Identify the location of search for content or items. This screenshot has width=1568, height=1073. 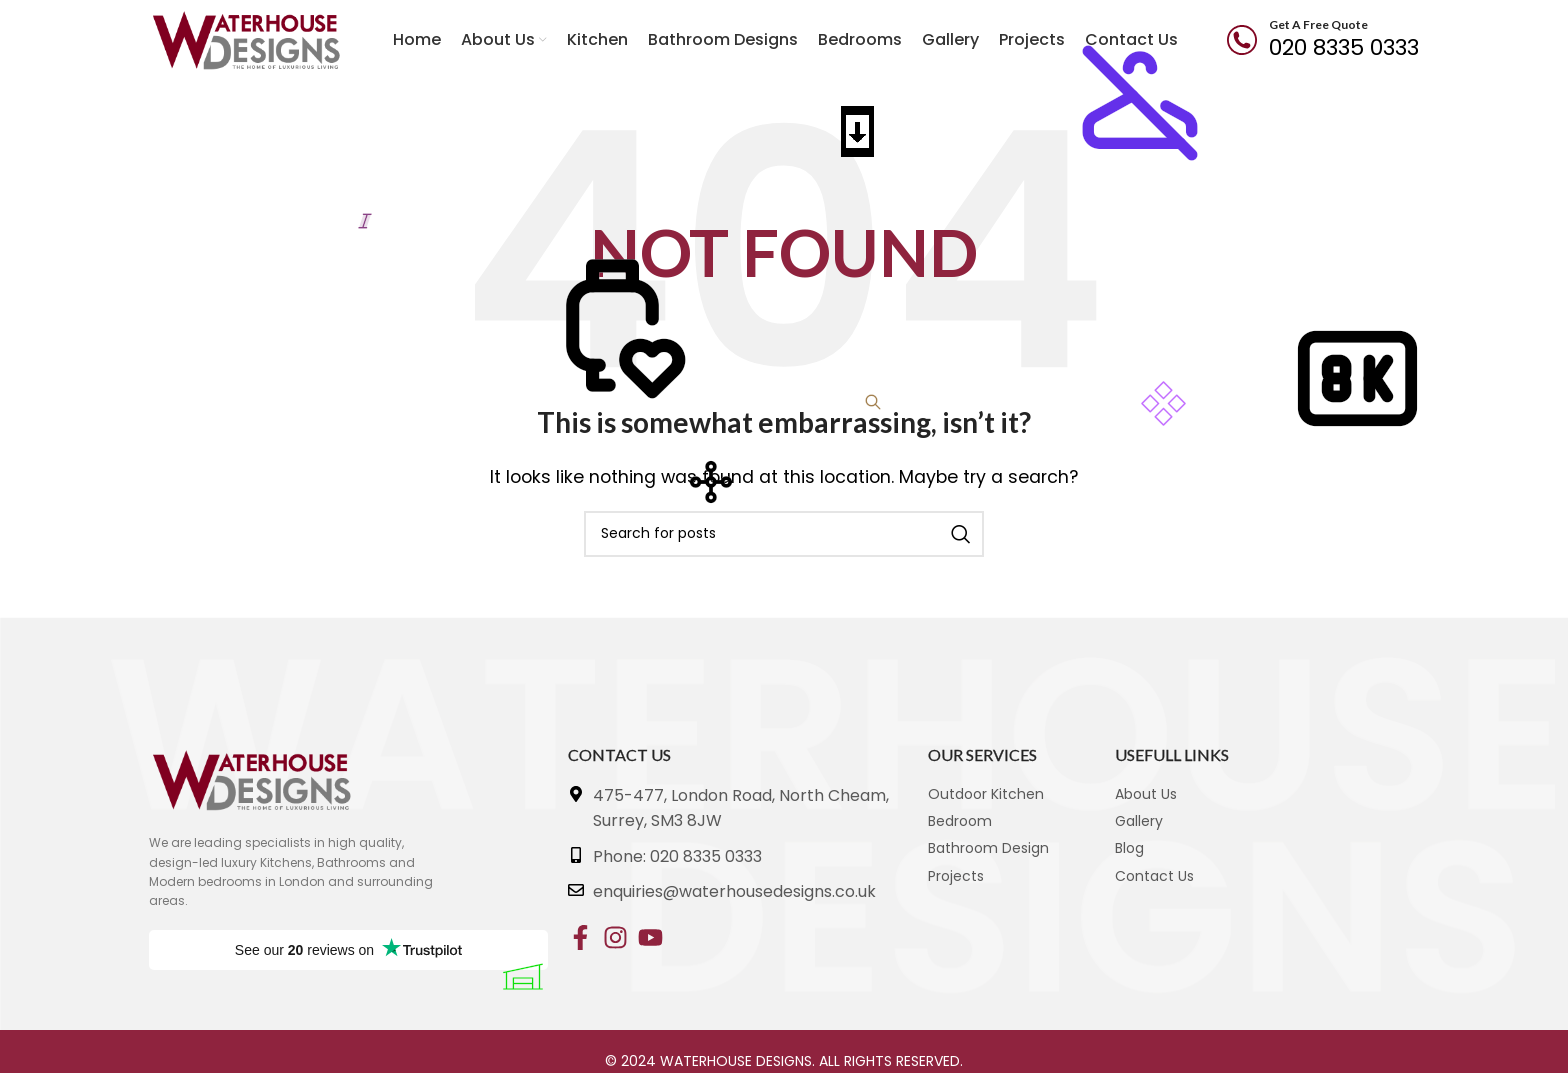
(873, 402).